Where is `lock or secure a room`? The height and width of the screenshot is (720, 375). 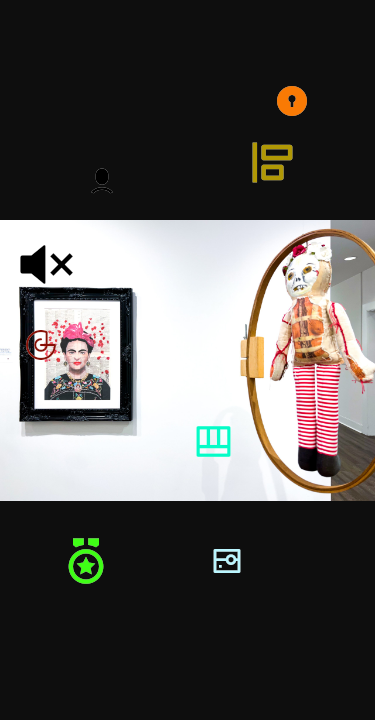 lock or secure a room is located at coordinates (292, 101).